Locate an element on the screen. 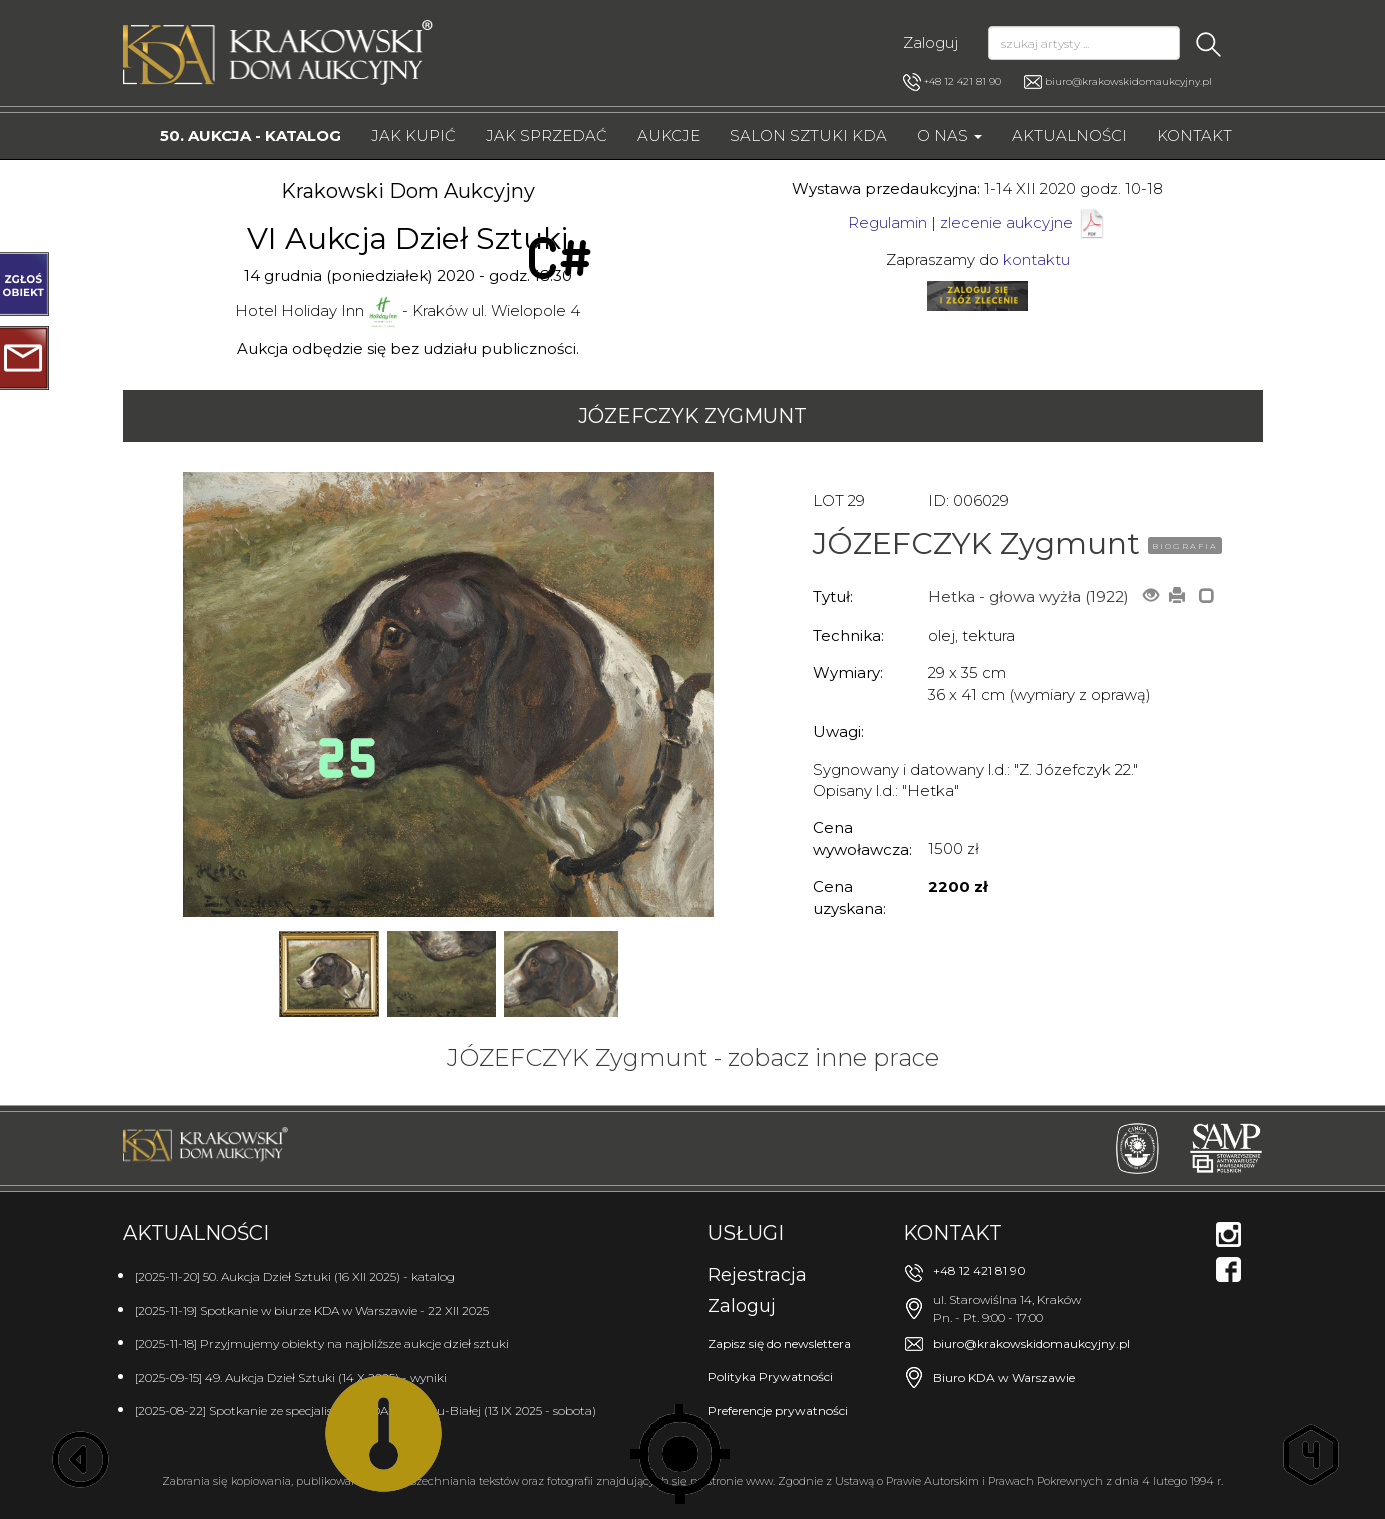 This screenshot has height=1519, width=1385. go back to the previous screen is located at coordinates (80, 1459).